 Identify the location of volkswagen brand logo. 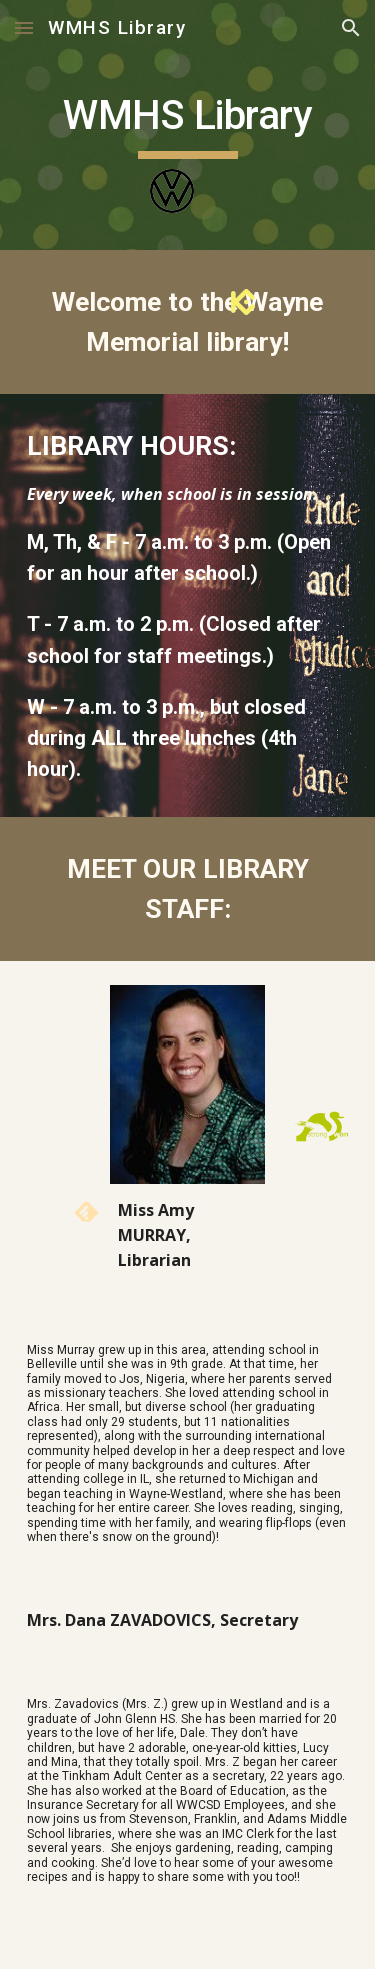
(172, 191).